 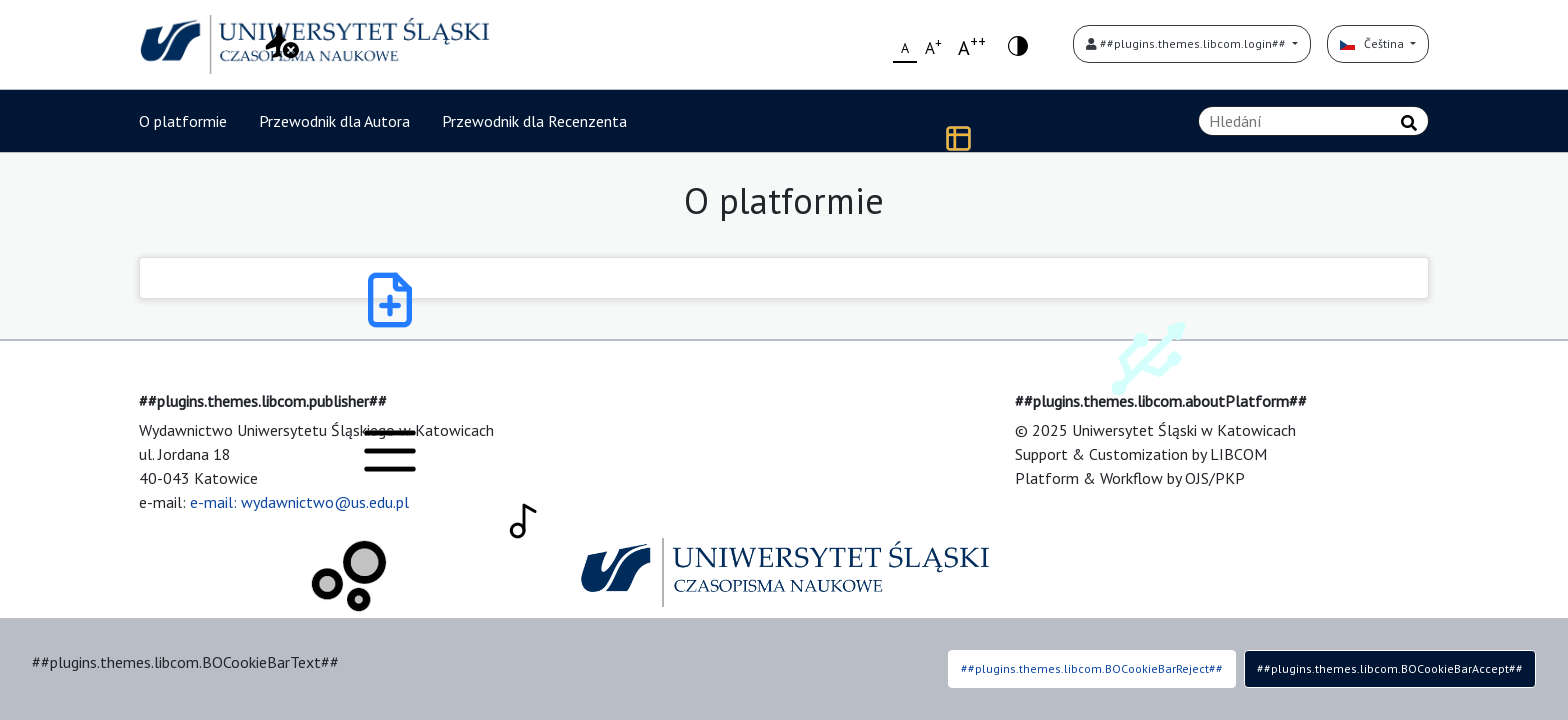 What do you see at coordinates (524, 521) in the screenshot?
I see `access music library or player` at bounding box center [524, 521].